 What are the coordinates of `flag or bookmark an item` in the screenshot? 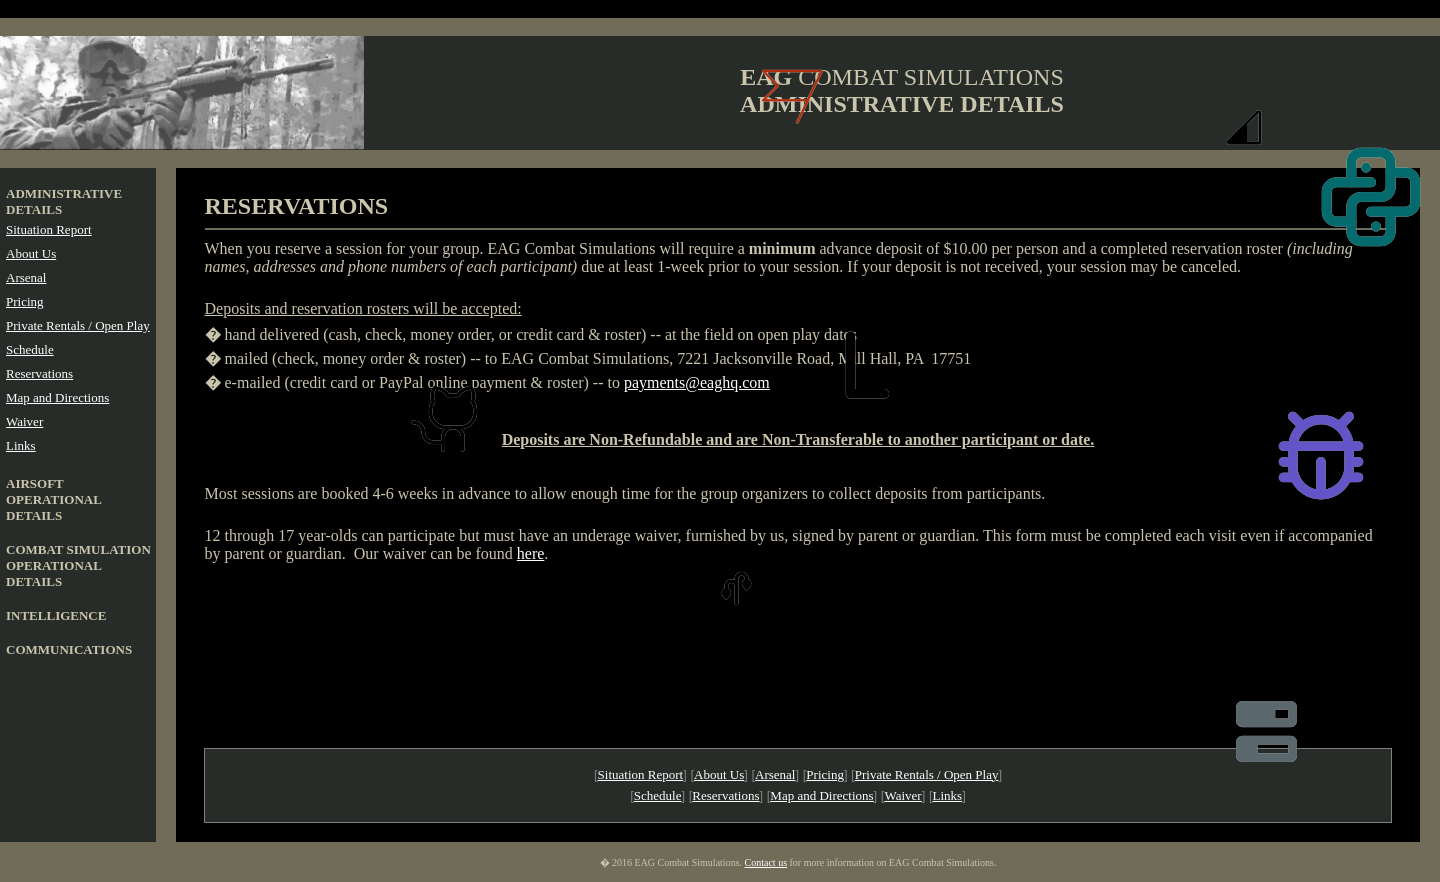 It's located at (790, 93).